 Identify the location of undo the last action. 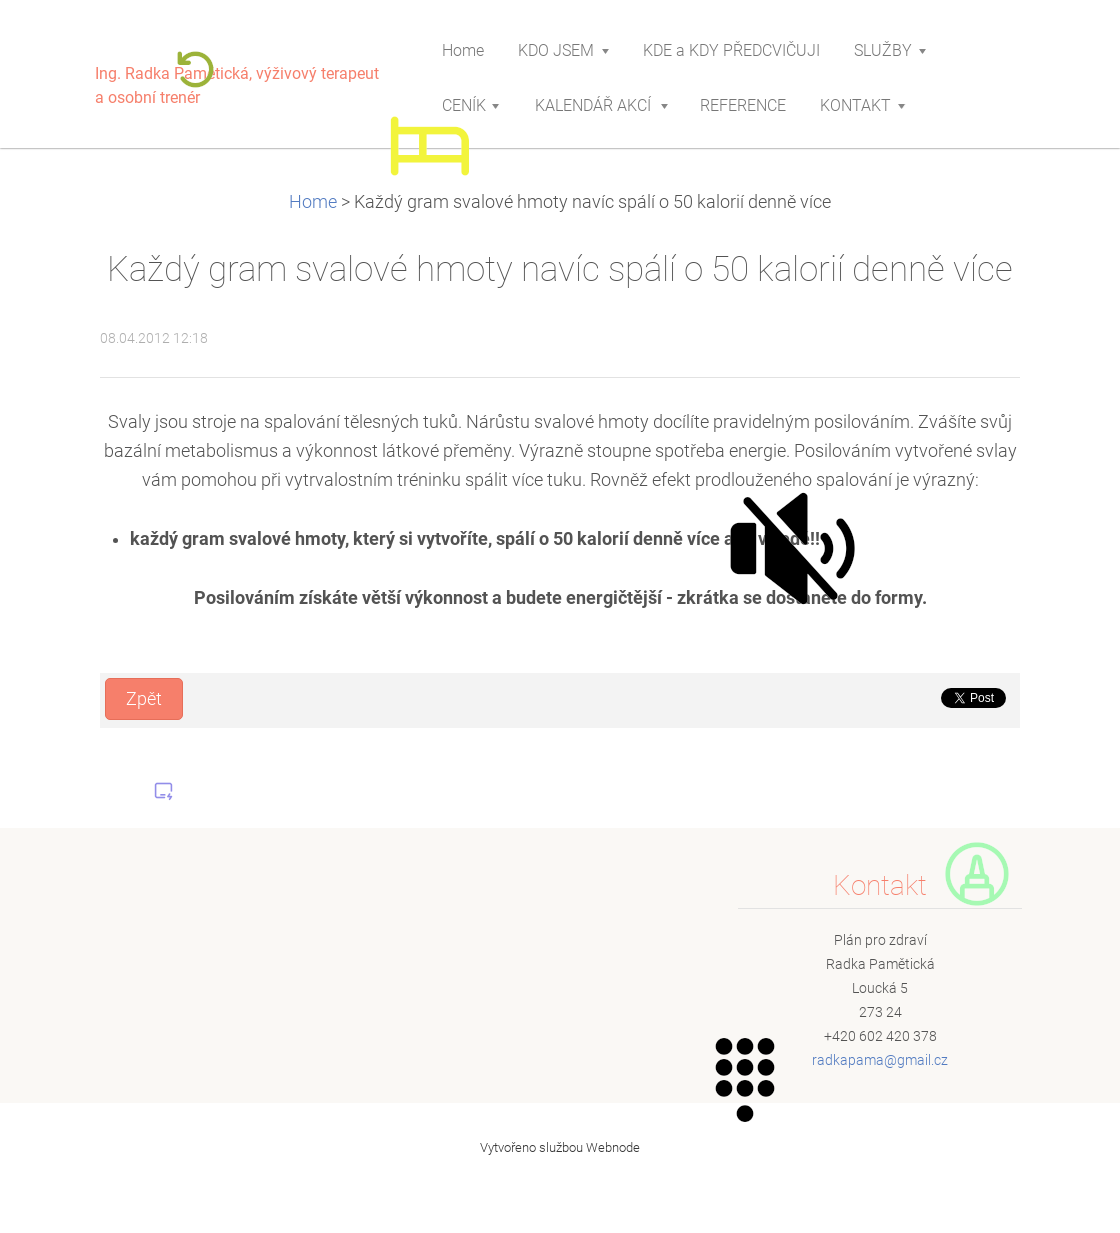
(195, 69).